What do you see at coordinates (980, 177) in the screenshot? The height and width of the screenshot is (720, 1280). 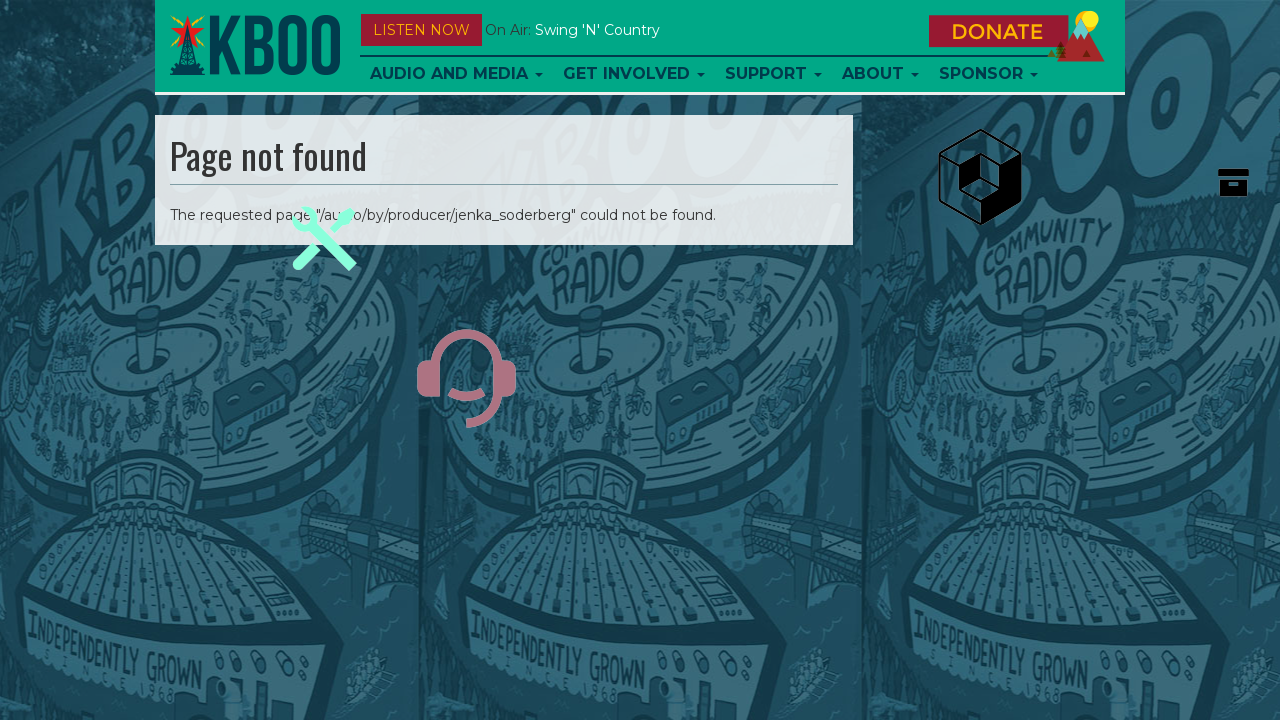 I see `blueprint app logo` at bounding box center [980, 177].